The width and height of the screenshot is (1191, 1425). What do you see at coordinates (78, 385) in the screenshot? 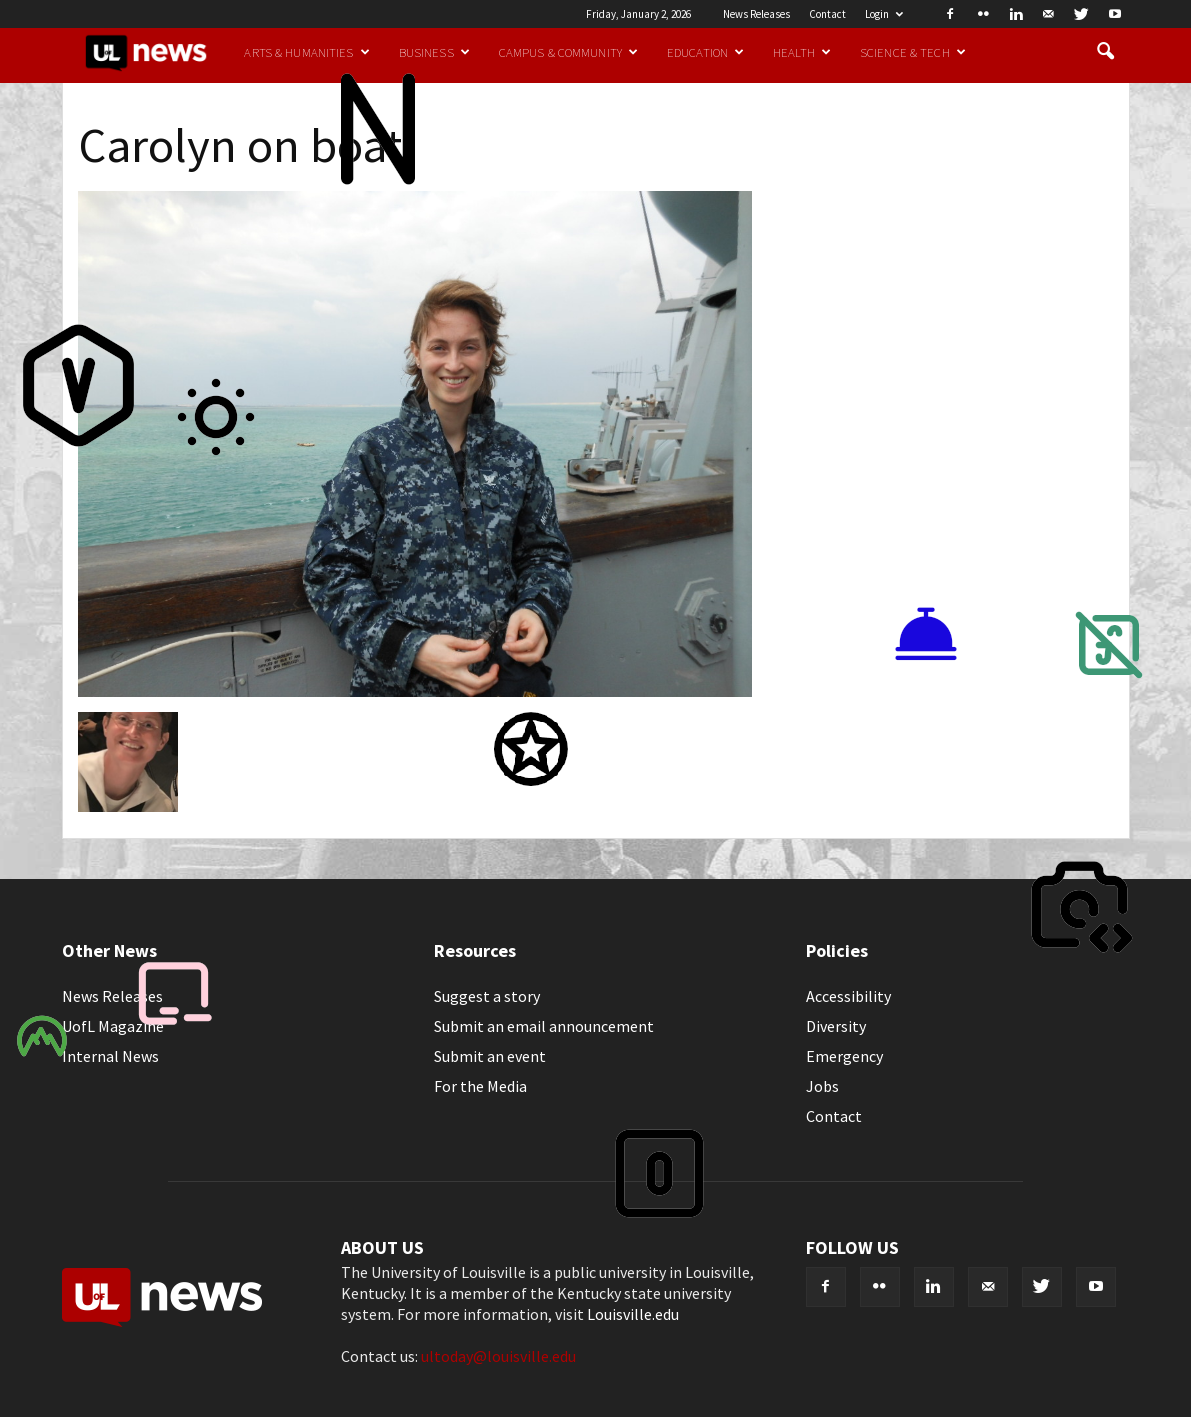
I see `version indicator or version number badge` at bounding box center [78, 385].